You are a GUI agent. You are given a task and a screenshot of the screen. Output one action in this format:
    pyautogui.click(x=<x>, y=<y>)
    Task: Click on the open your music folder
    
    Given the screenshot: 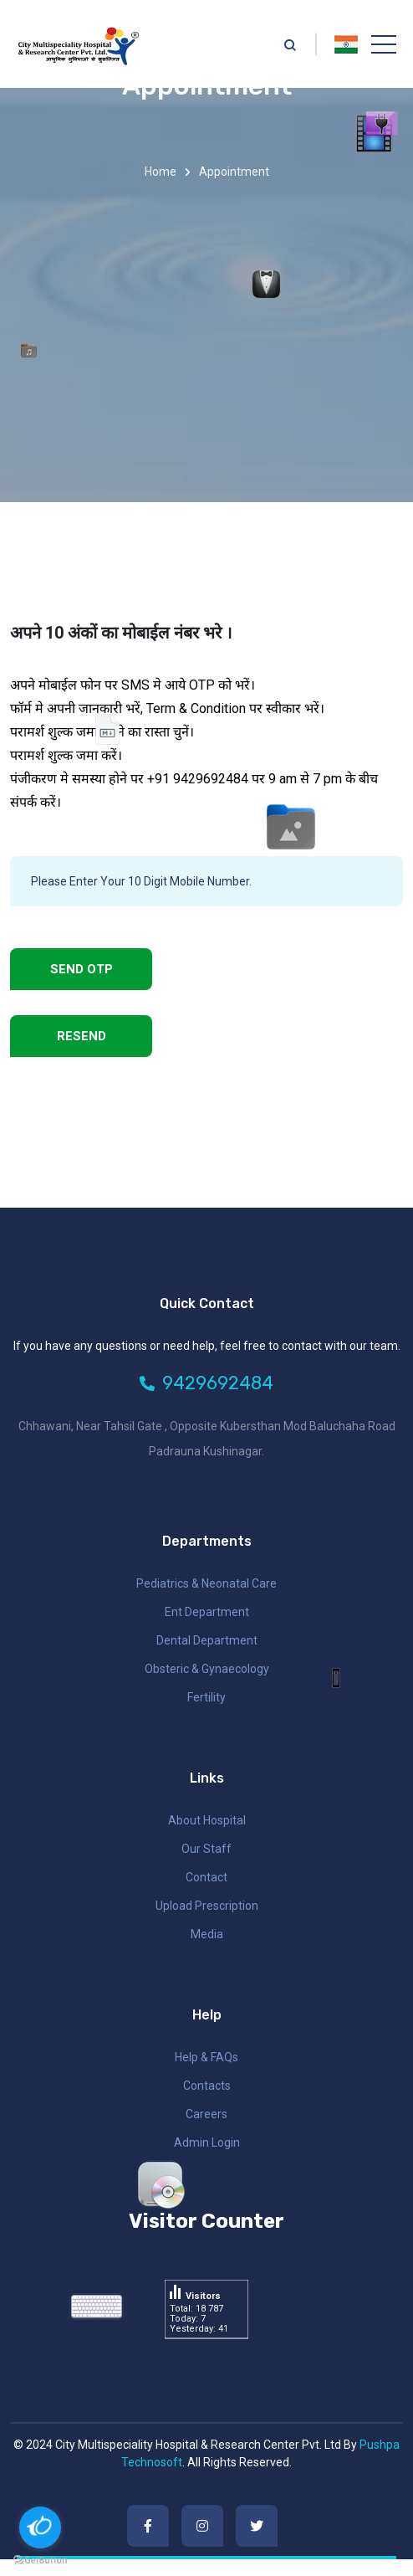 What is the action you would take?
    pyautogui.click(x=28, y=350)
    